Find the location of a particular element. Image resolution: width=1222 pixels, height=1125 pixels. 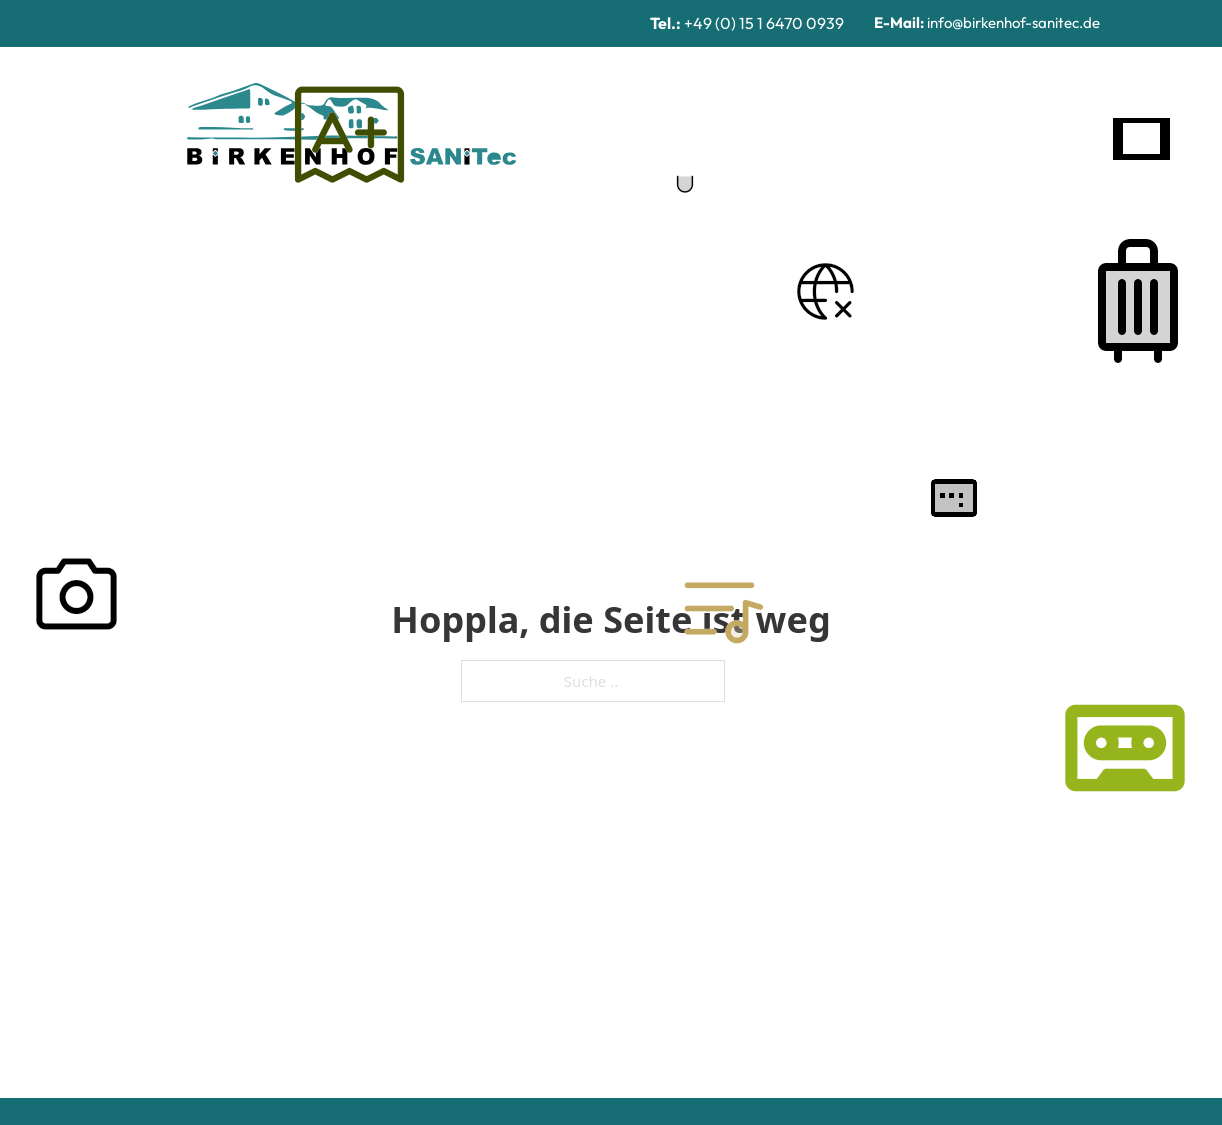

disconnect from the internet is located at coordinates (825, 291).